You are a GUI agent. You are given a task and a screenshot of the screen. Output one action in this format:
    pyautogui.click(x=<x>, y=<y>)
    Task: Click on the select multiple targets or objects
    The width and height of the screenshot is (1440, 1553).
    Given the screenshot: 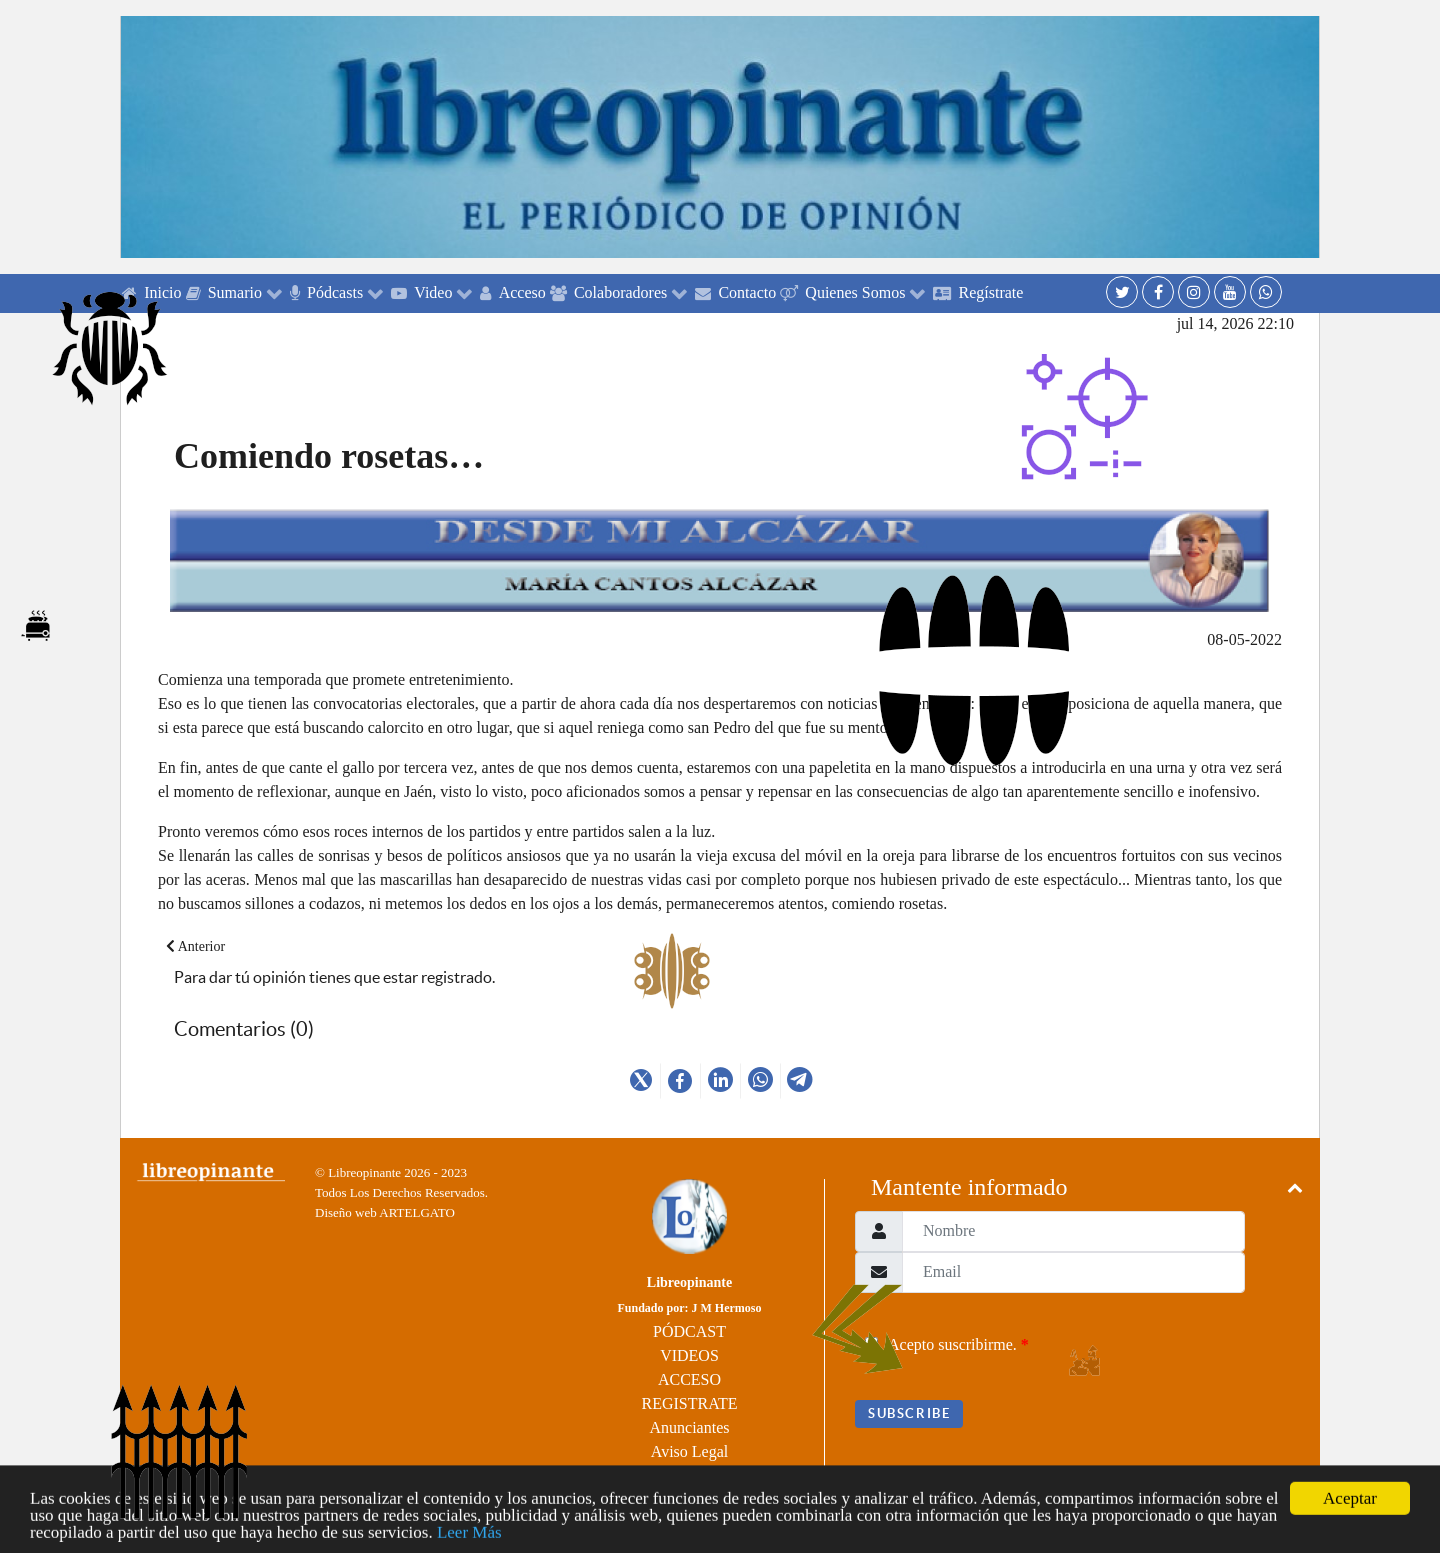 What is the action you would take?
    pyautogui.click(x=1081, y=416)
    